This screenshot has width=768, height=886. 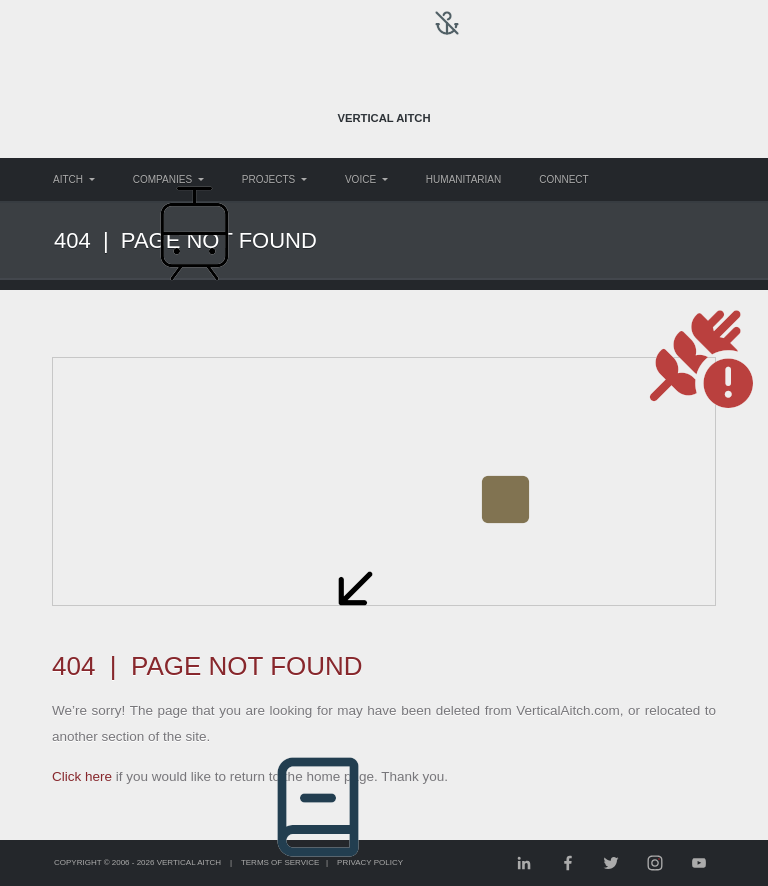 What do you see at coordinates (355, 588) in the screenshot?
I see `navigate to the bottom-left section` at bounding box center [355, 588].